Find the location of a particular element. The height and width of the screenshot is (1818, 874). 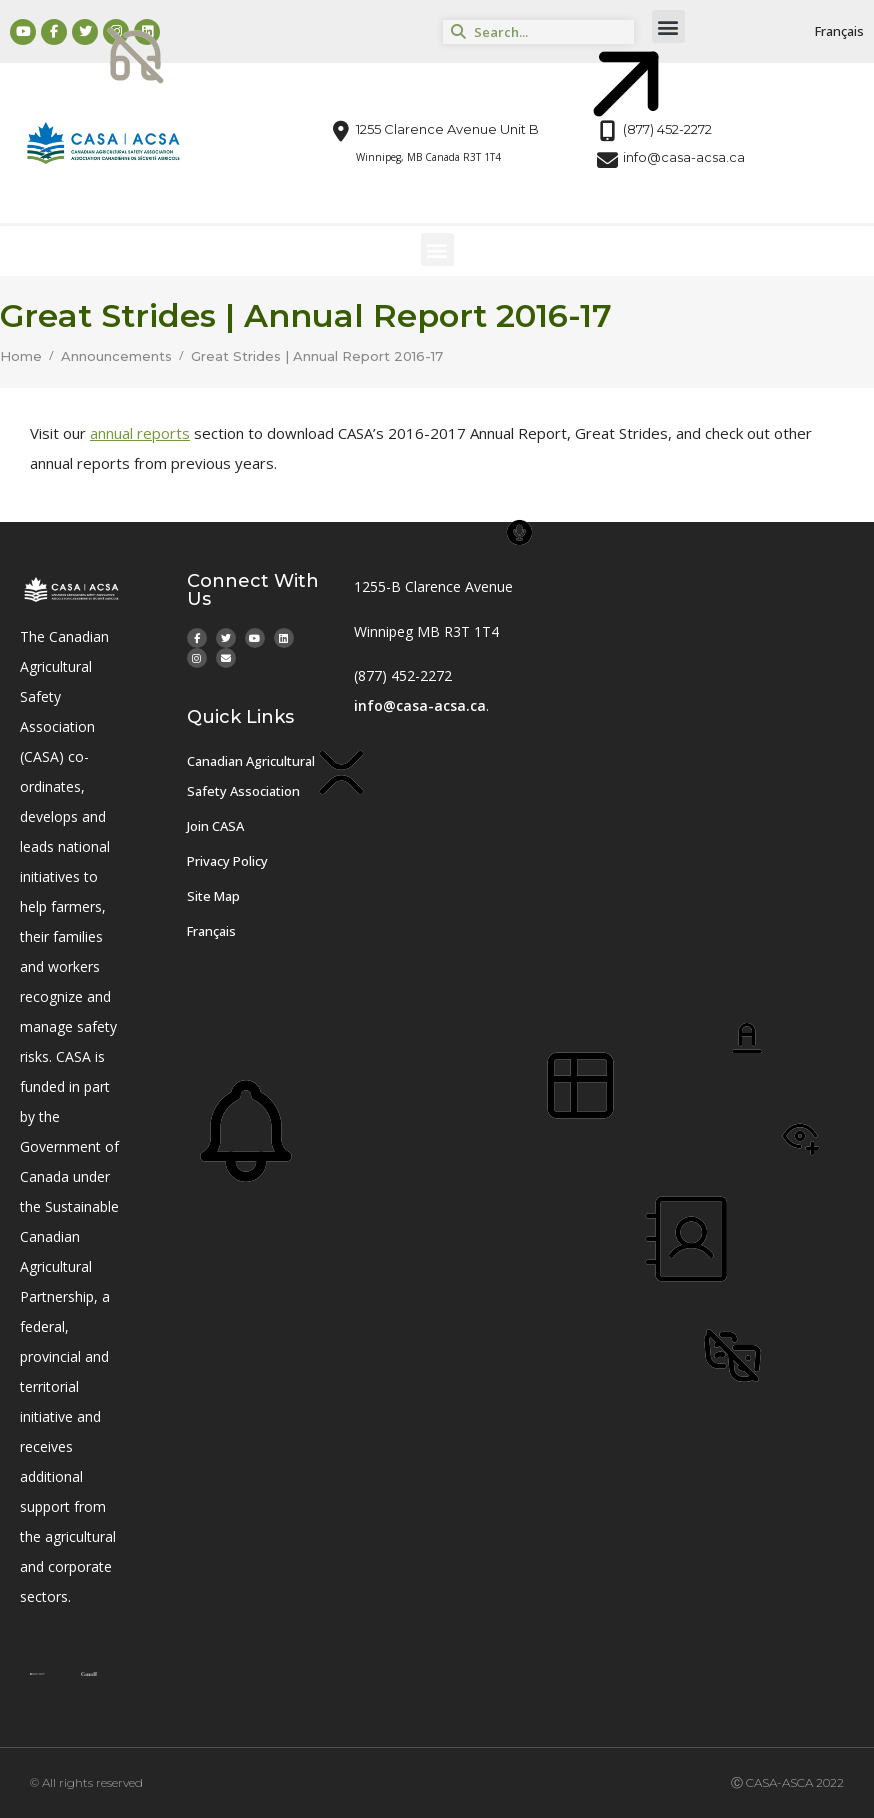

disable theater or entertainment mode is located at coordinates (732, 1355).